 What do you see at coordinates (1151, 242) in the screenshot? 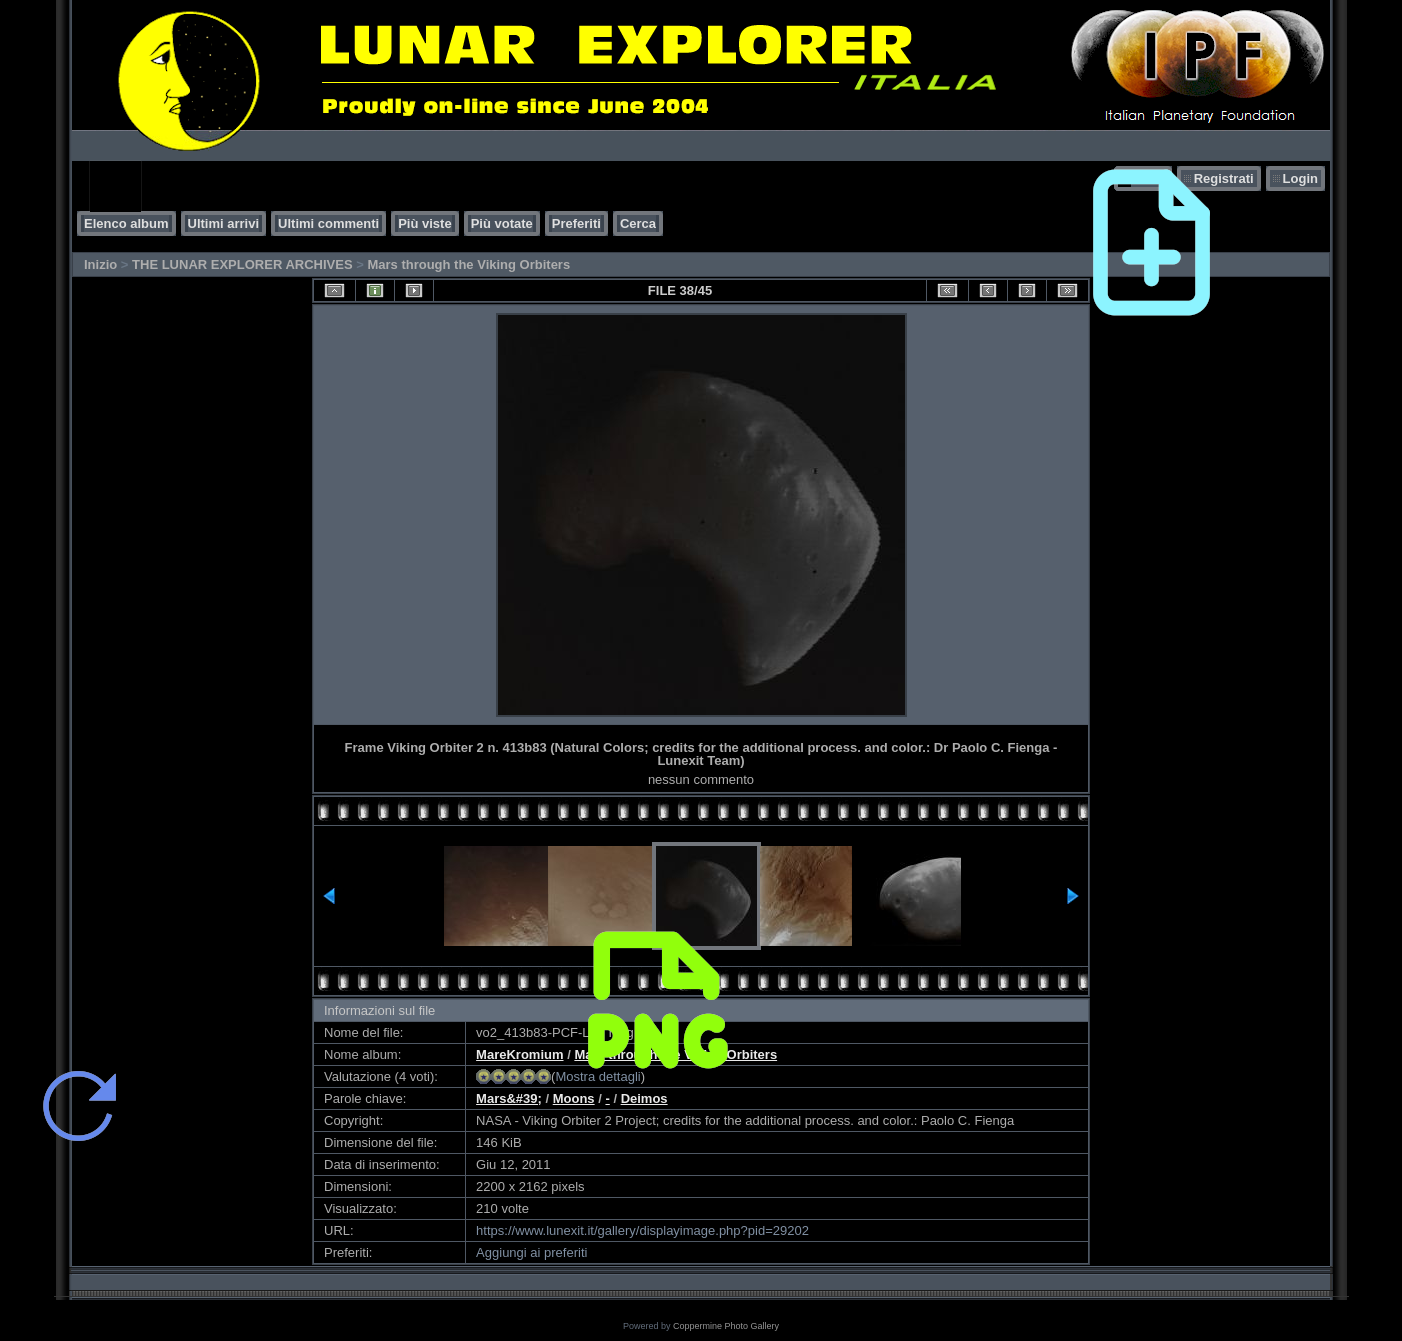
I see `create a new file` at bounding box center [1151, 242].